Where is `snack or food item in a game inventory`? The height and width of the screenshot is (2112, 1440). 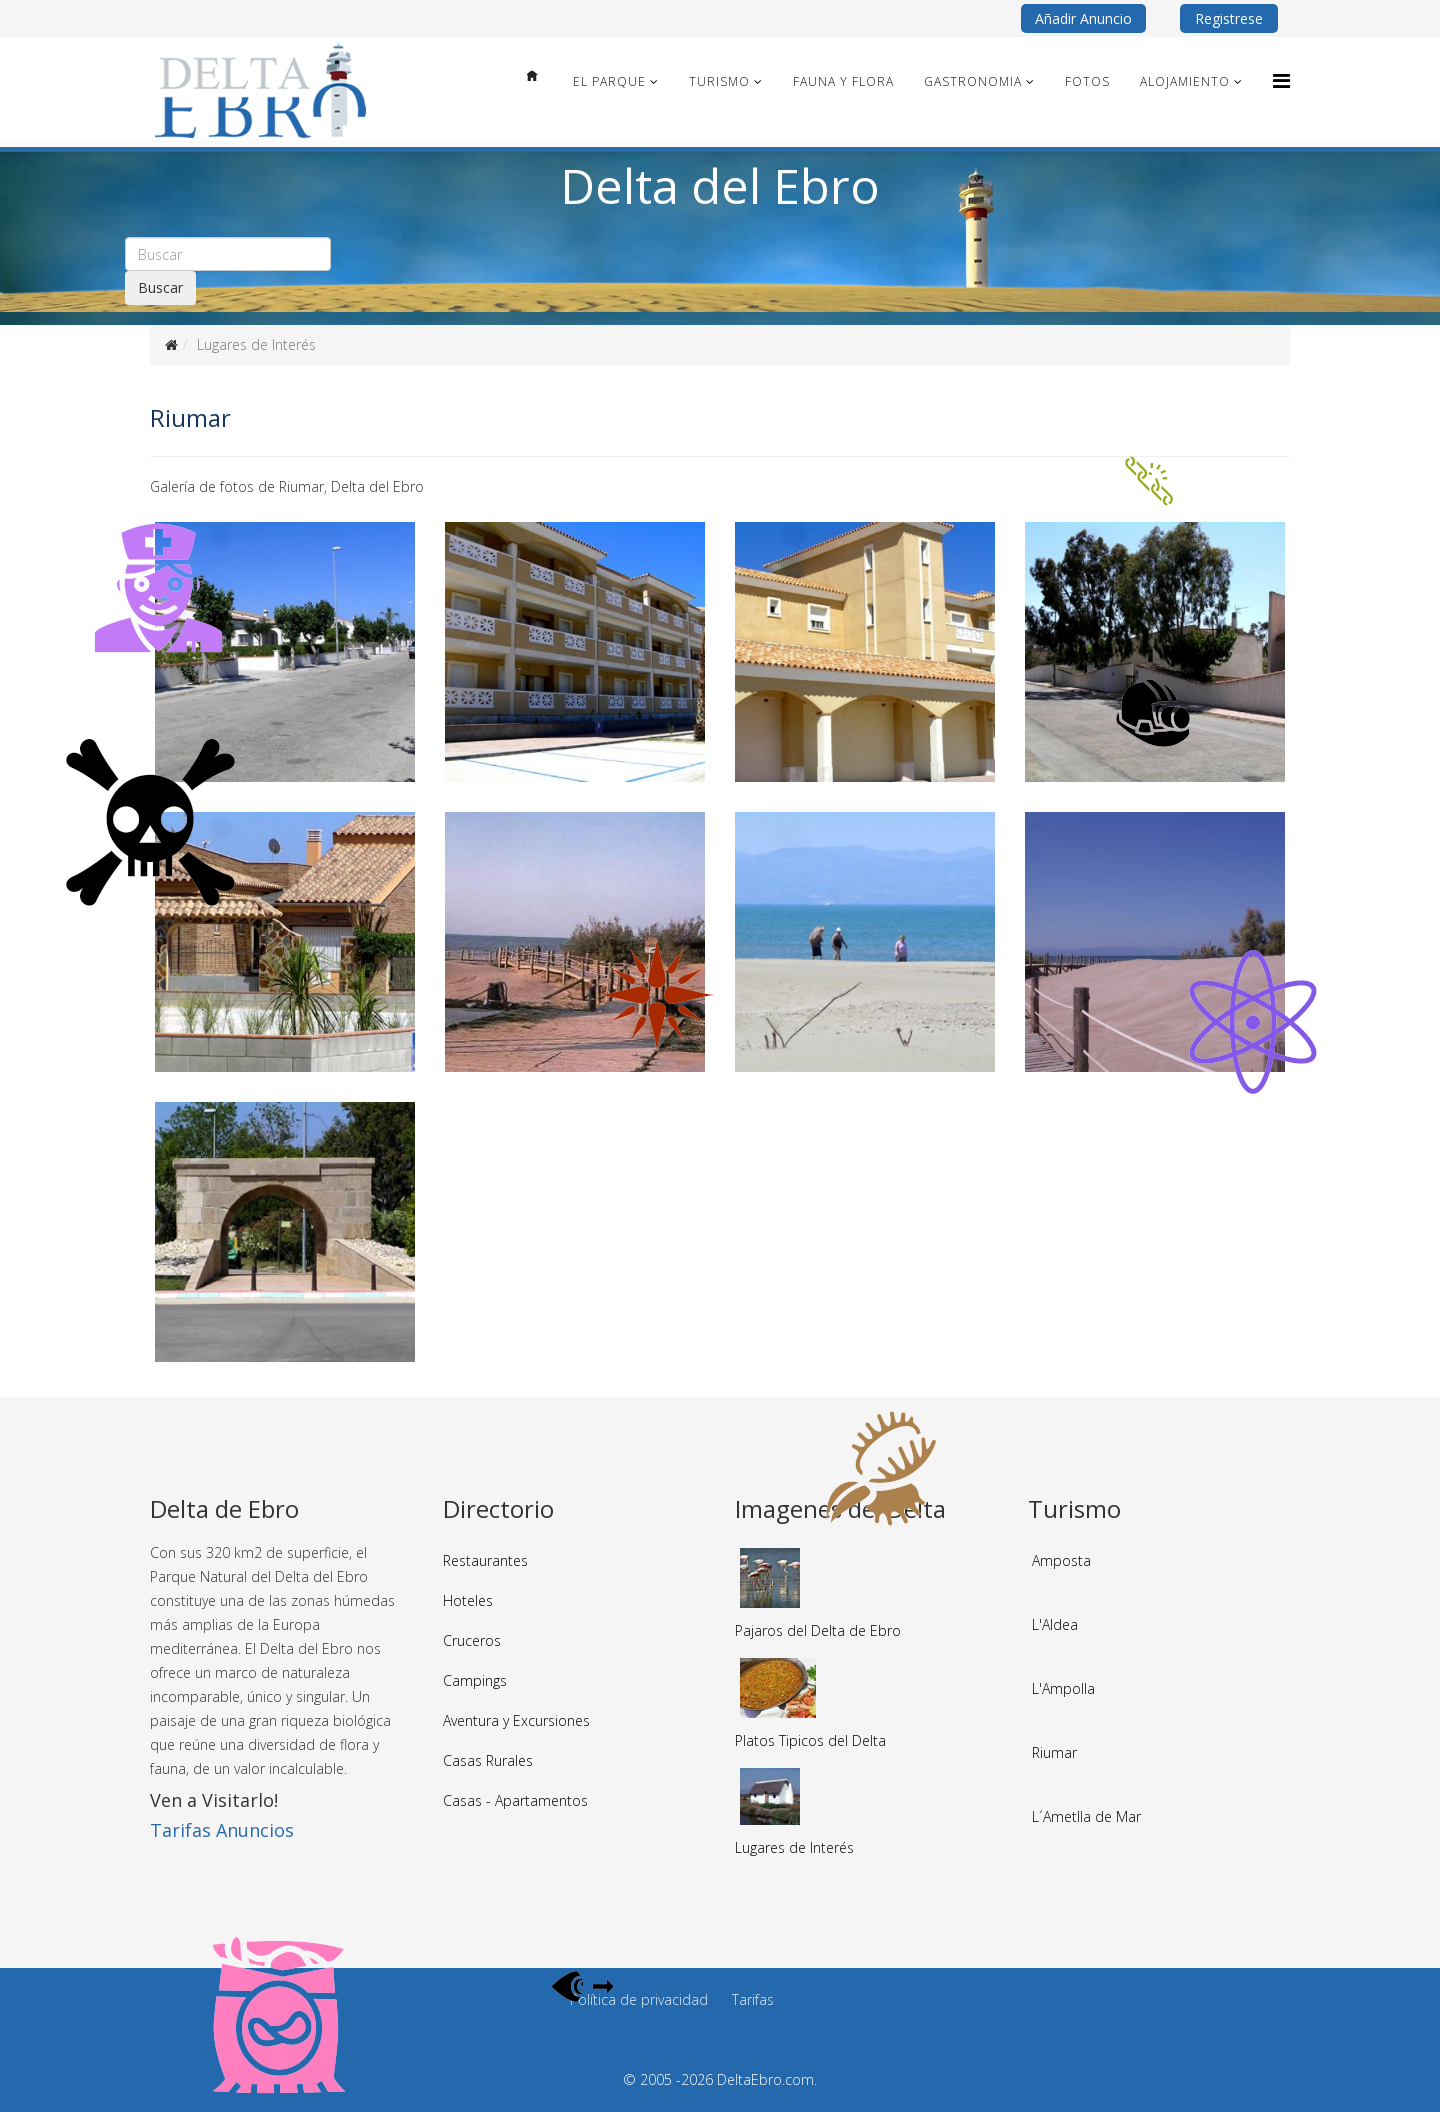
snack or food item in a game inventory is located at coordinates (279, 2015).